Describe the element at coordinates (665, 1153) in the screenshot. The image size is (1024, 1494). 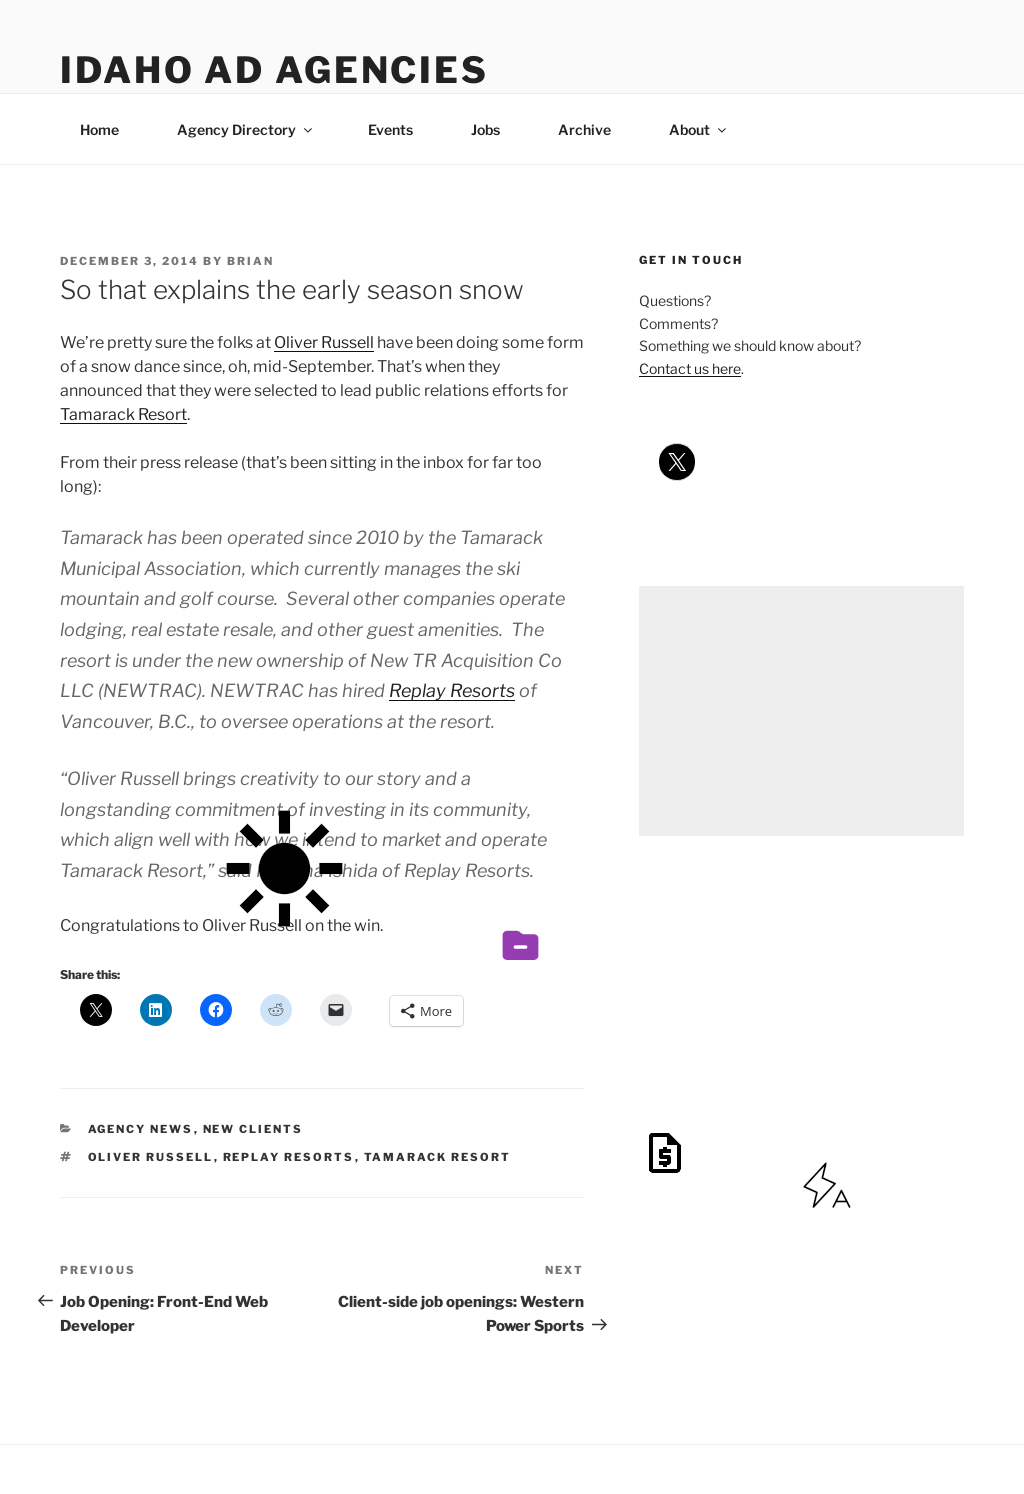
I see `request a price quote or estimate` at that location.